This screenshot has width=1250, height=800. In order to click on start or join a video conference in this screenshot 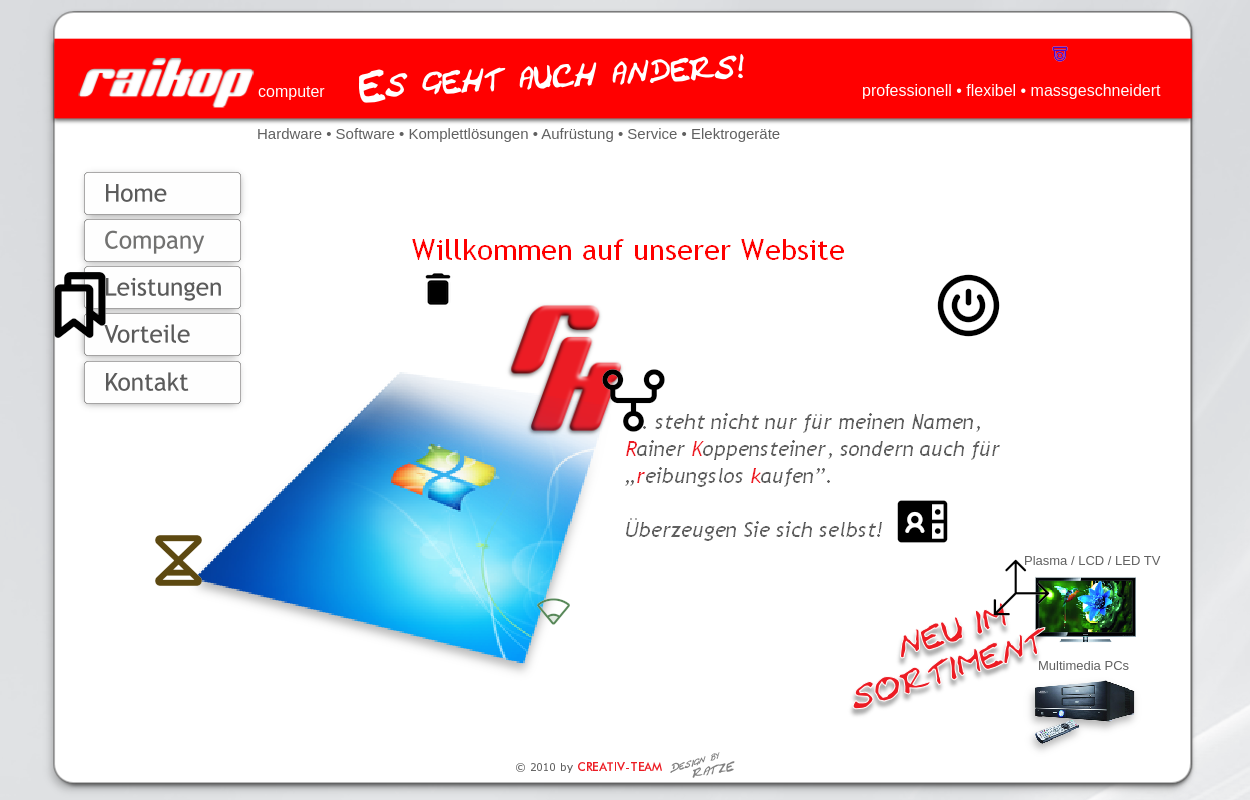, I will do `click(922, 521)`.